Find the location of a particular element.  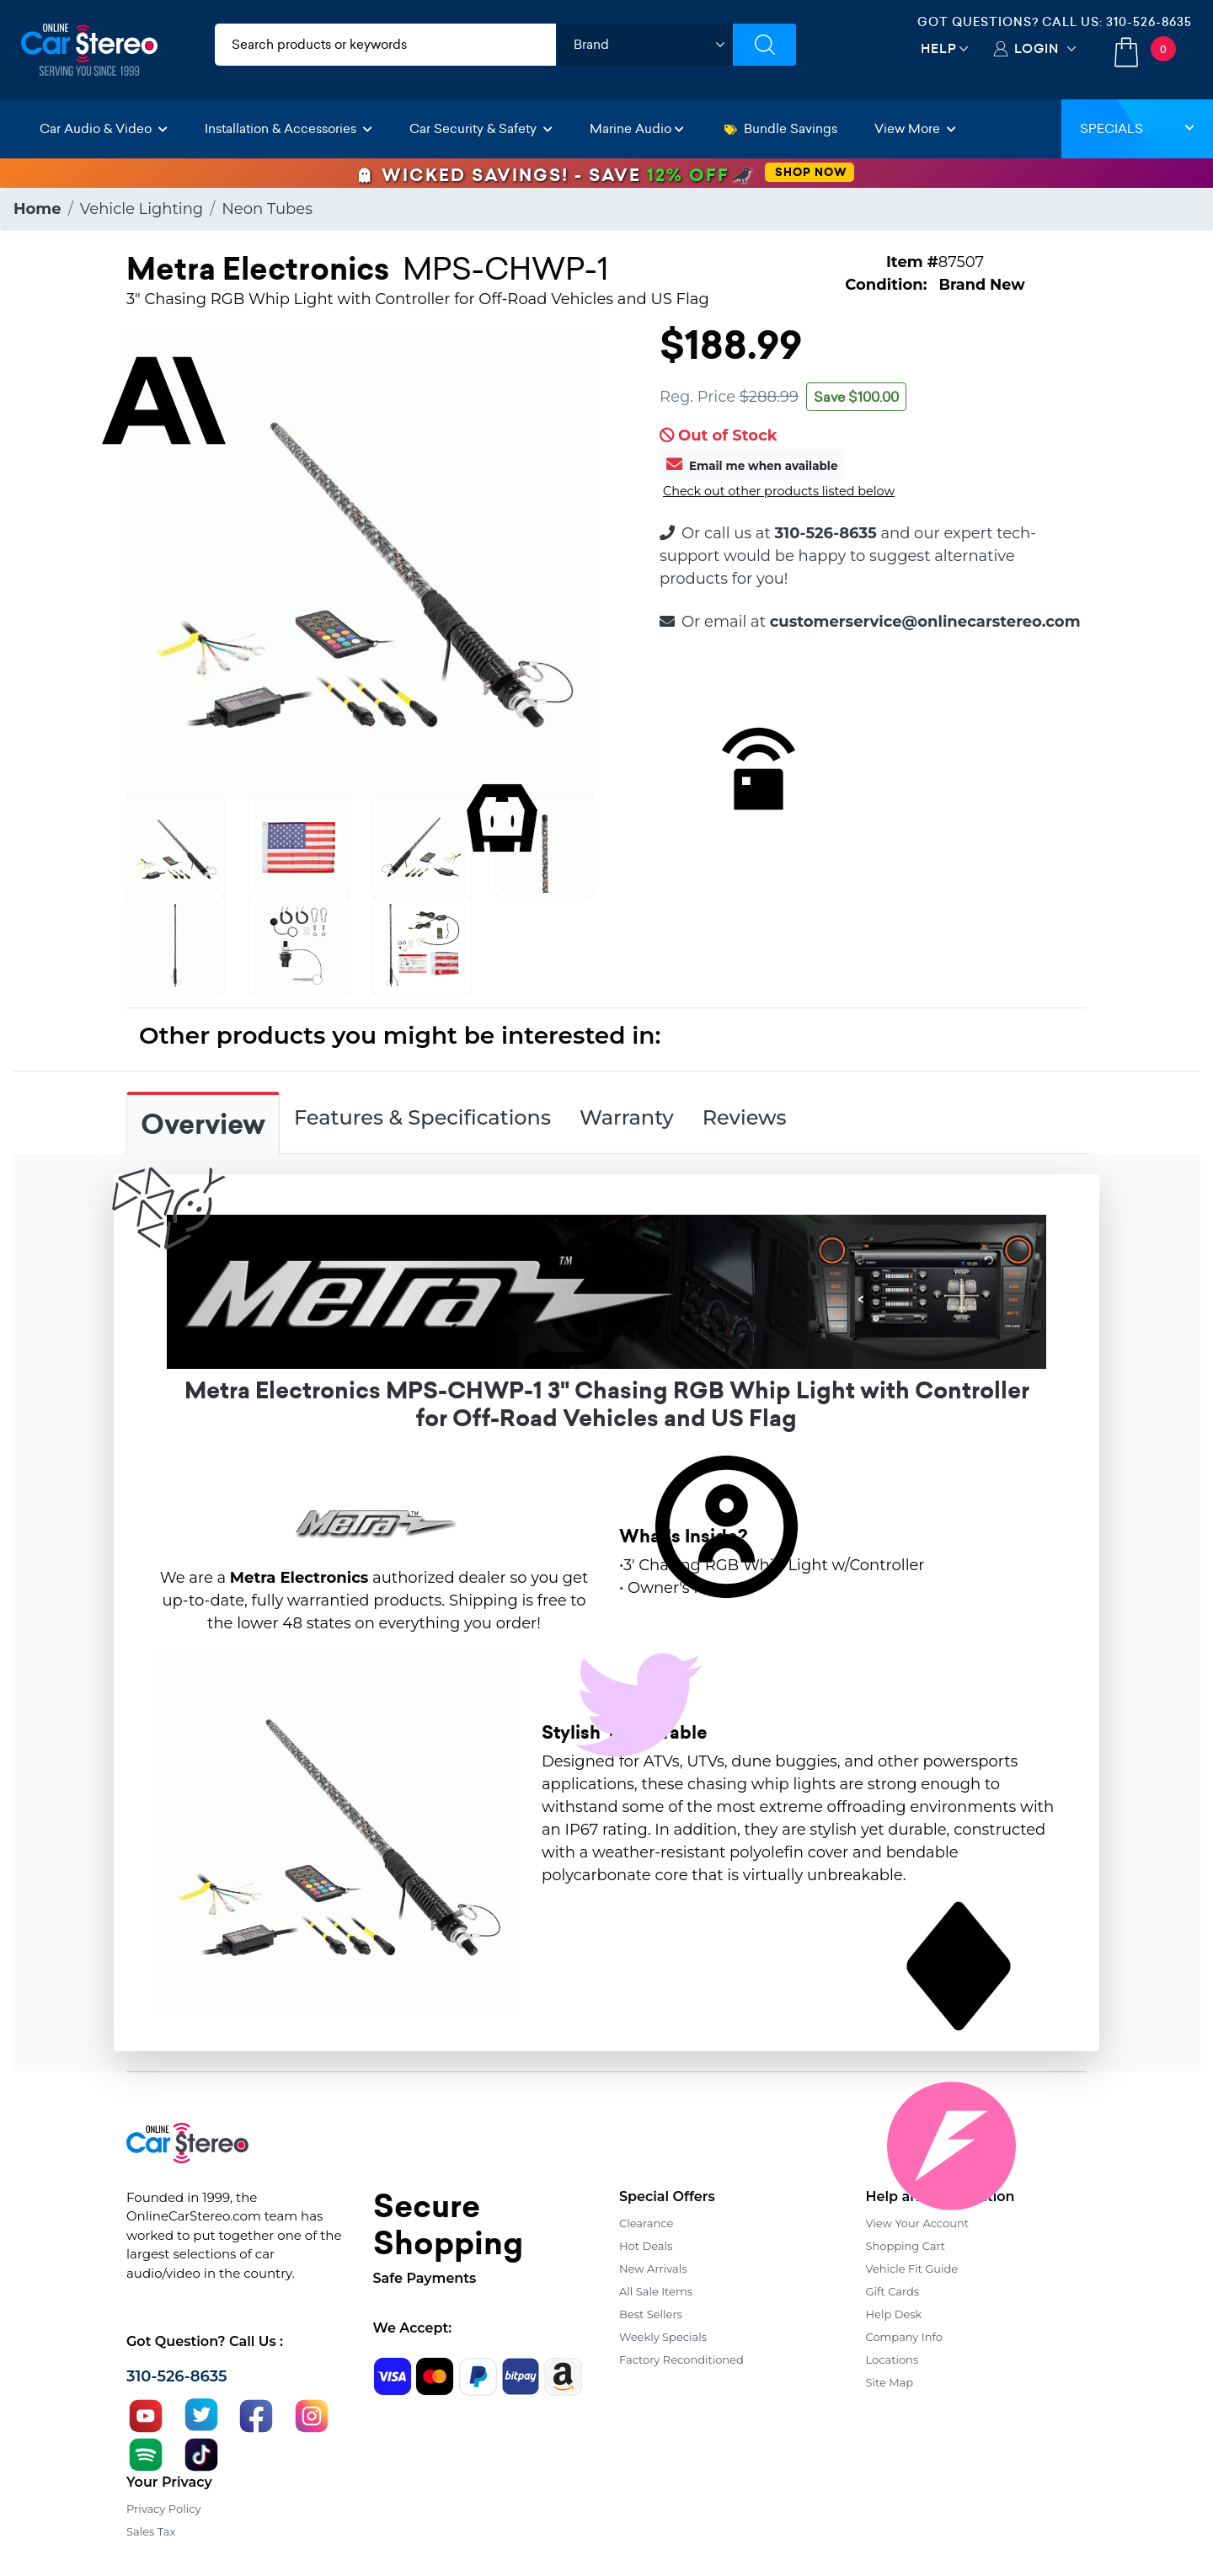

anthropic company logo is located at coordinates (163, 400).